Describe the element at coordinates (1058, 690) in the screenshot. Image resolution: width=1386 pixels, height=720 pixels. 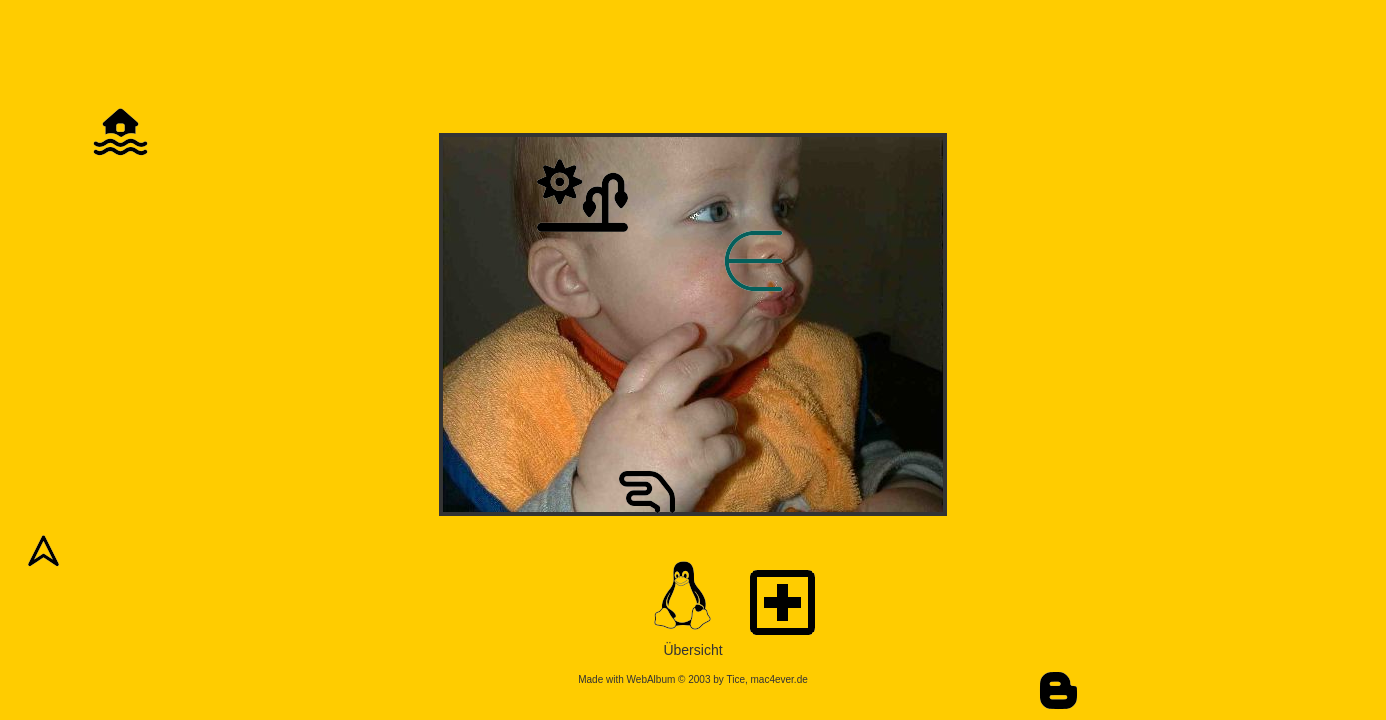
I see `open blogger app` at that location.